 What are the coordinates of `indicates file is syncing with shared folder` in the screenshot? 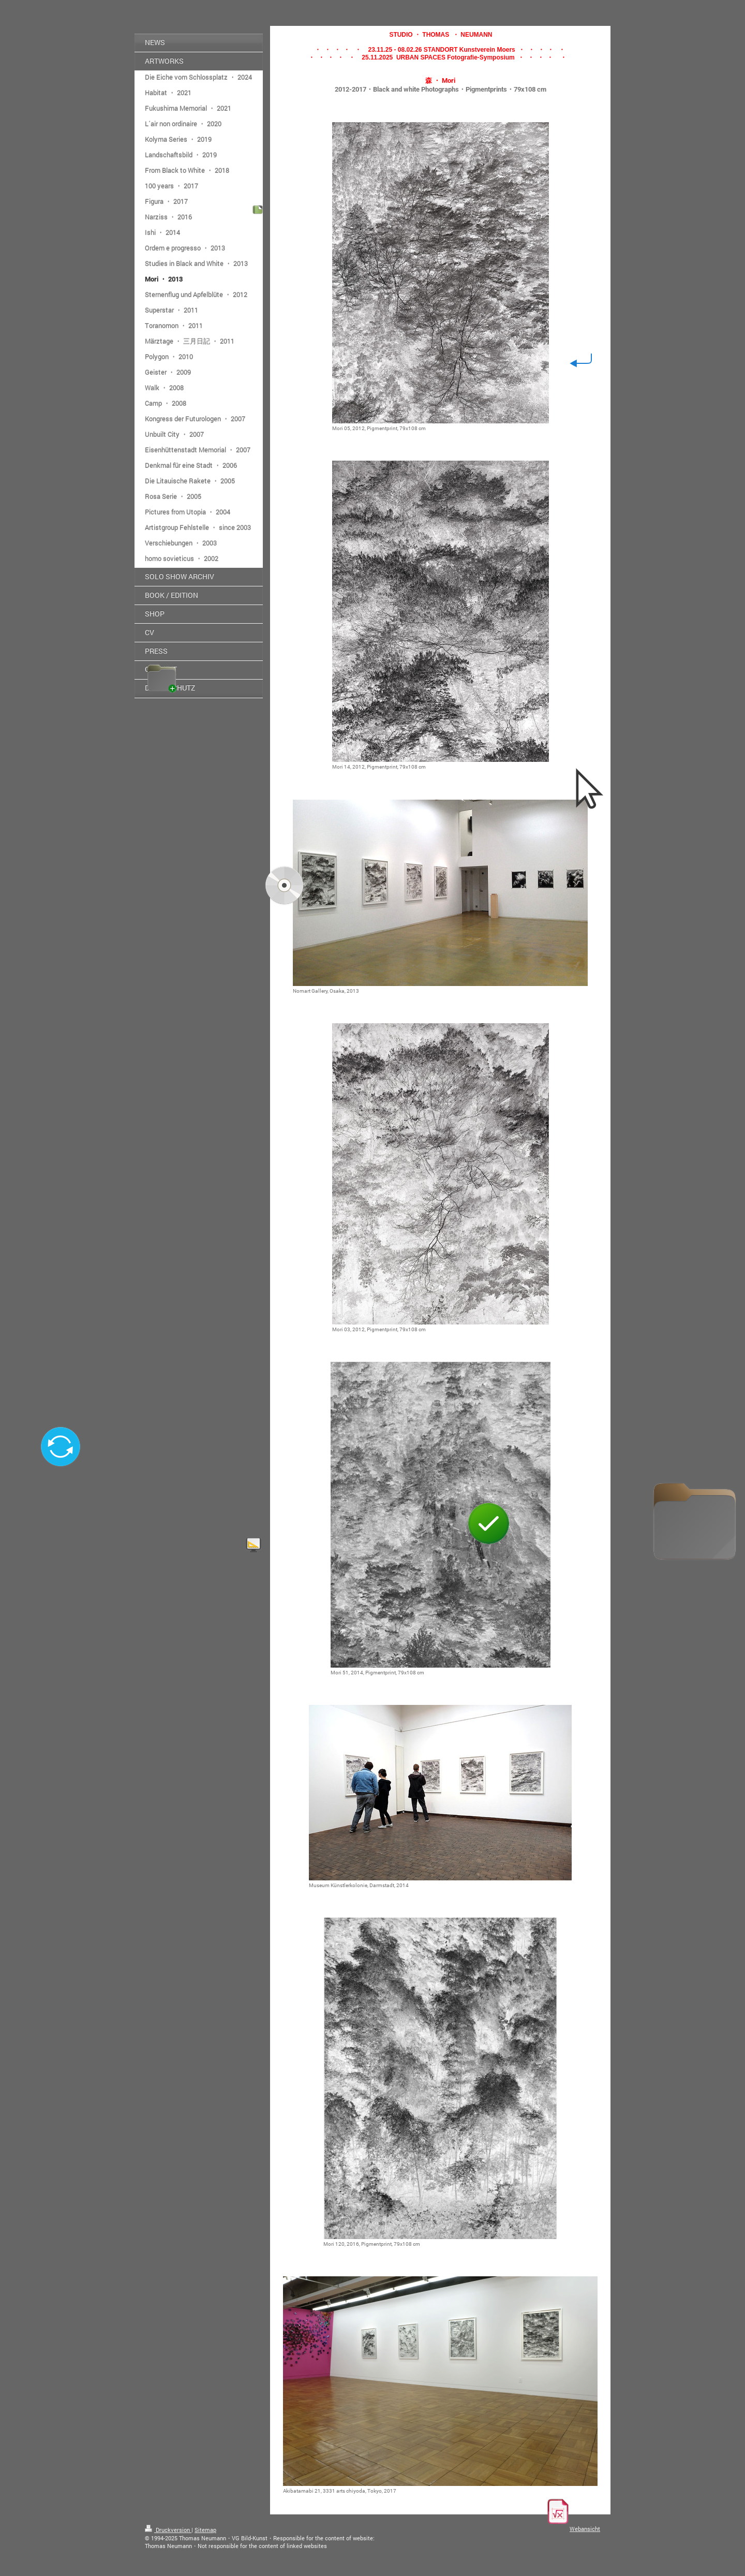 It's located at (61, 1447).